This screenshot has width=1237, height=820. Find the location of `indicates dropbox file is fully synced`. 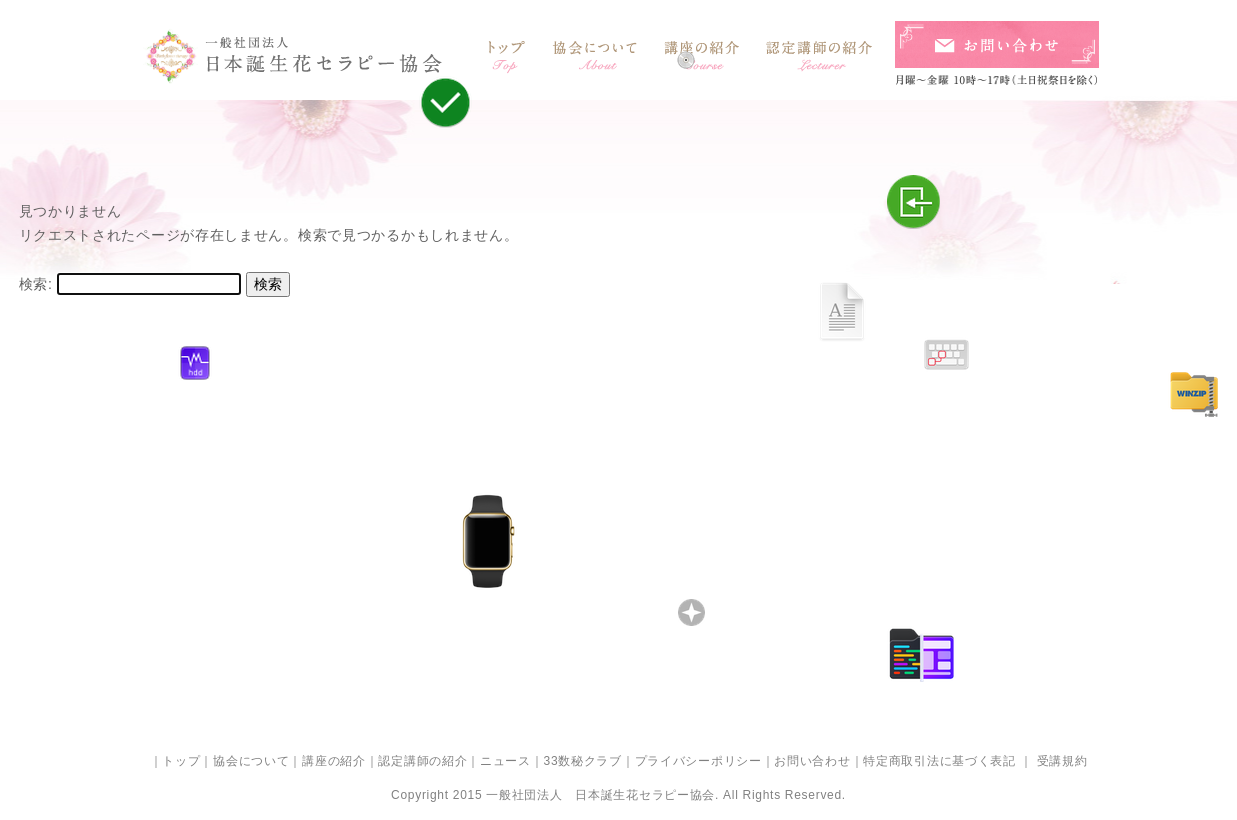

indicates dropbox file is fully synced is located at coordinates (445, 102).